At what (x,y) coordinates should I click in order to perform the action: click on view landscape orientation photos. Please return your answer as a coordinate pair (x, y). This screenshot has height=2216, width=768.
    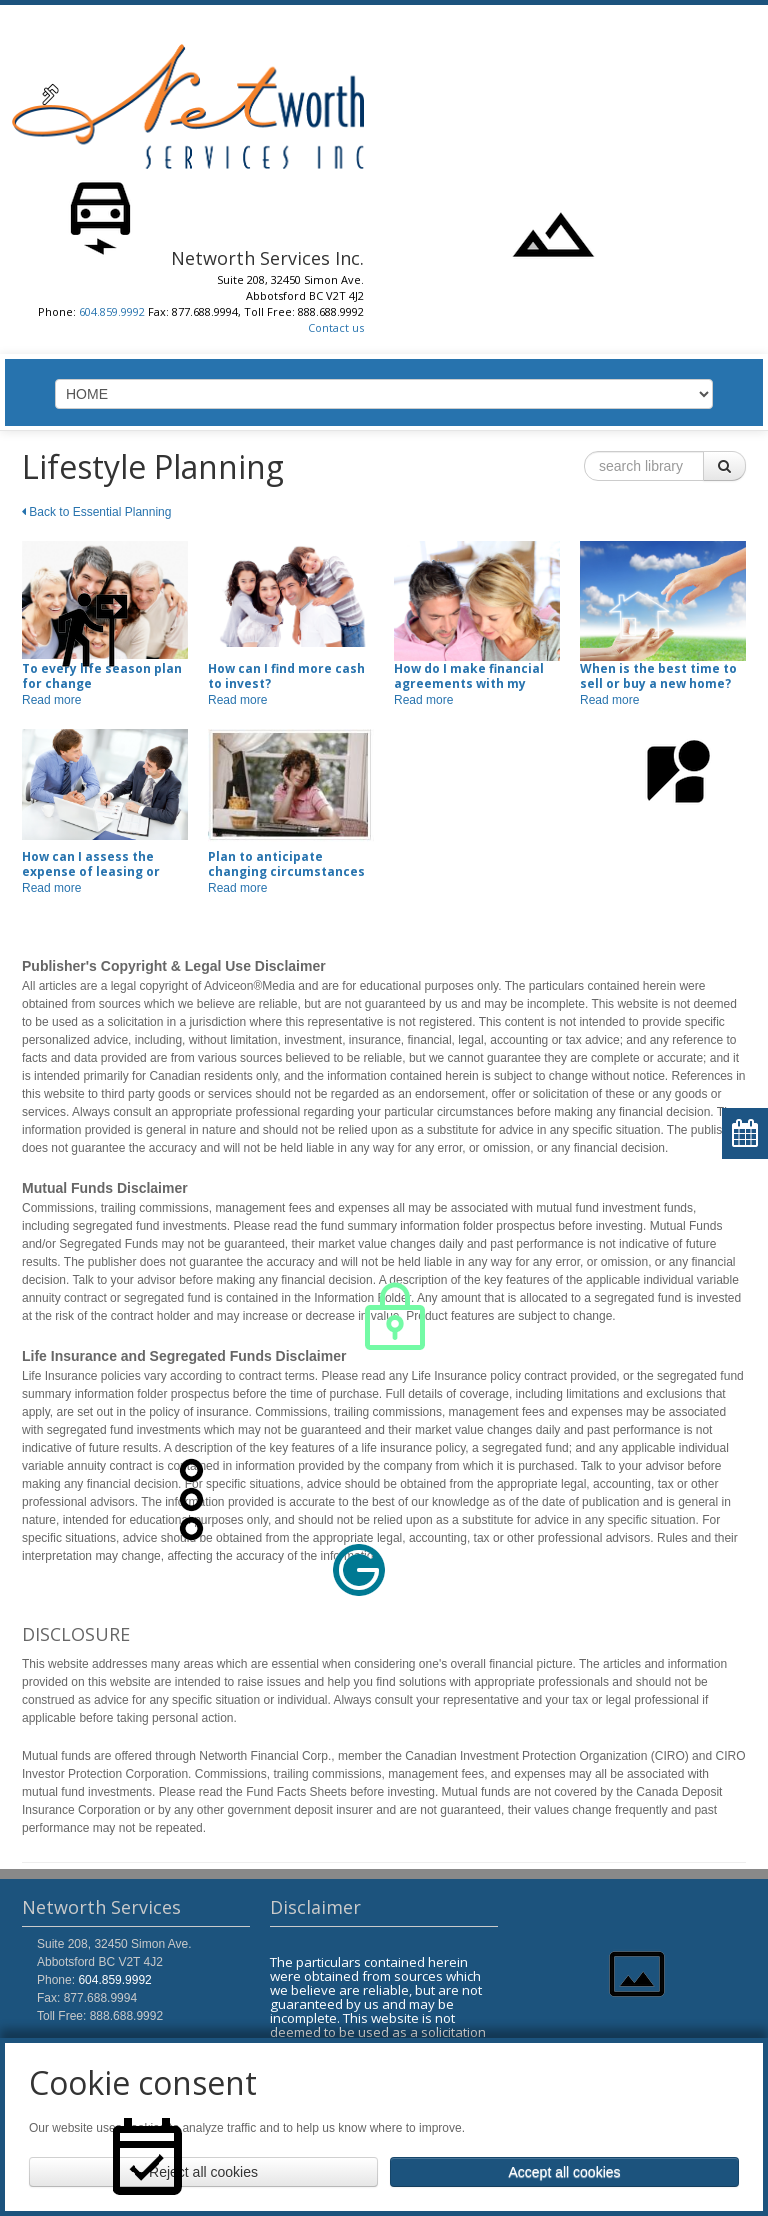
    Looking at the image, I should click on (553, 234).